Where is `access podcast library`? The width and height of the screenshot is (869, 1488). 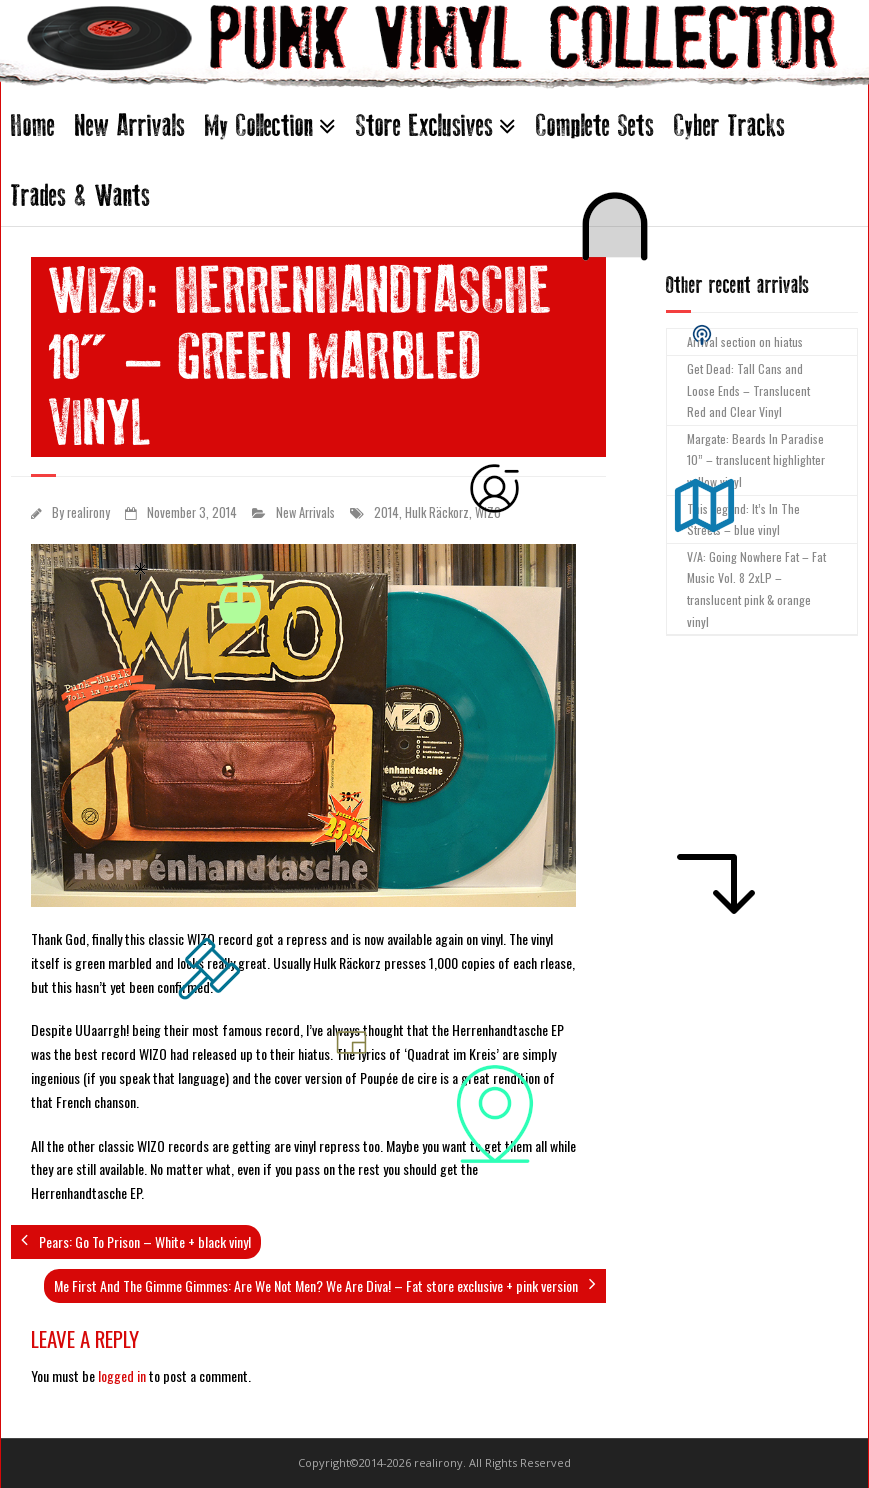
access podcast library is located at coordinates (702, 335).